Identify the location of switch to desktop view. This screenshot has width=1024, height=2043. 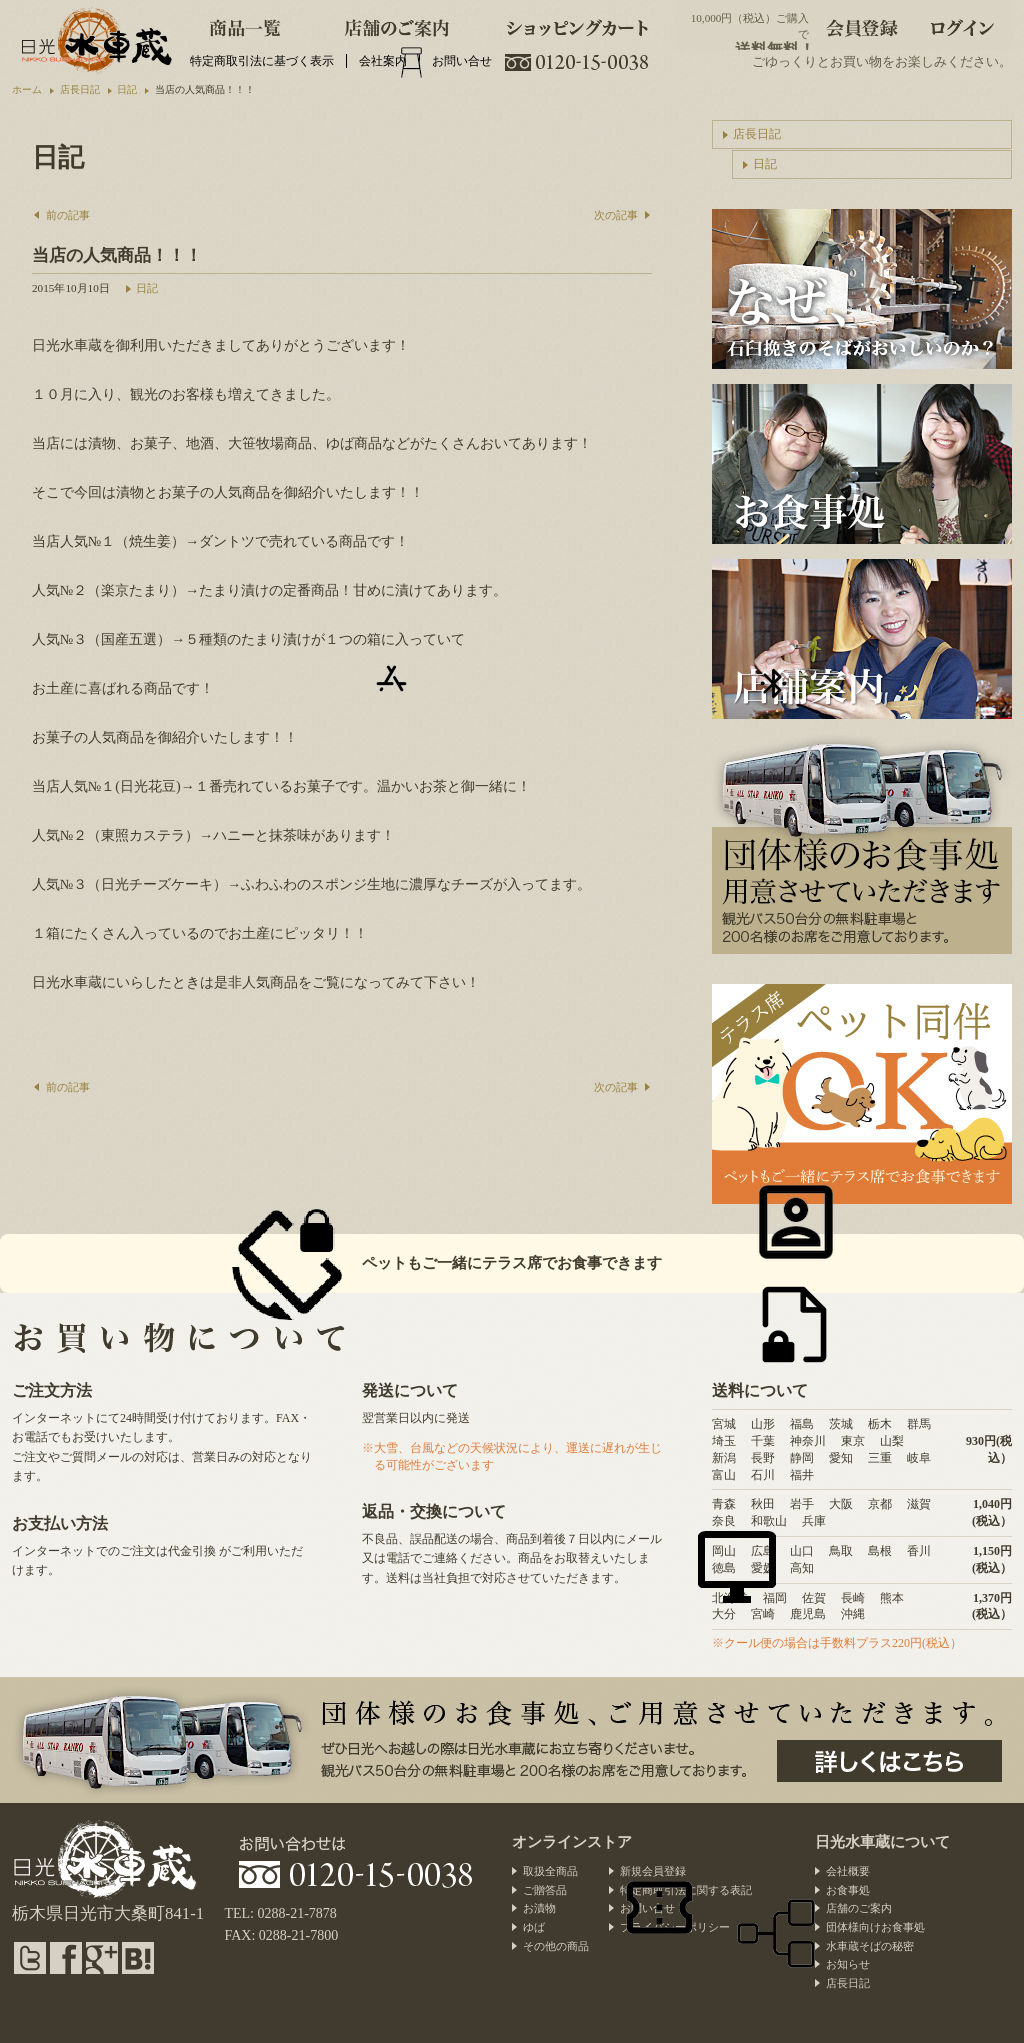
(737, 1567).